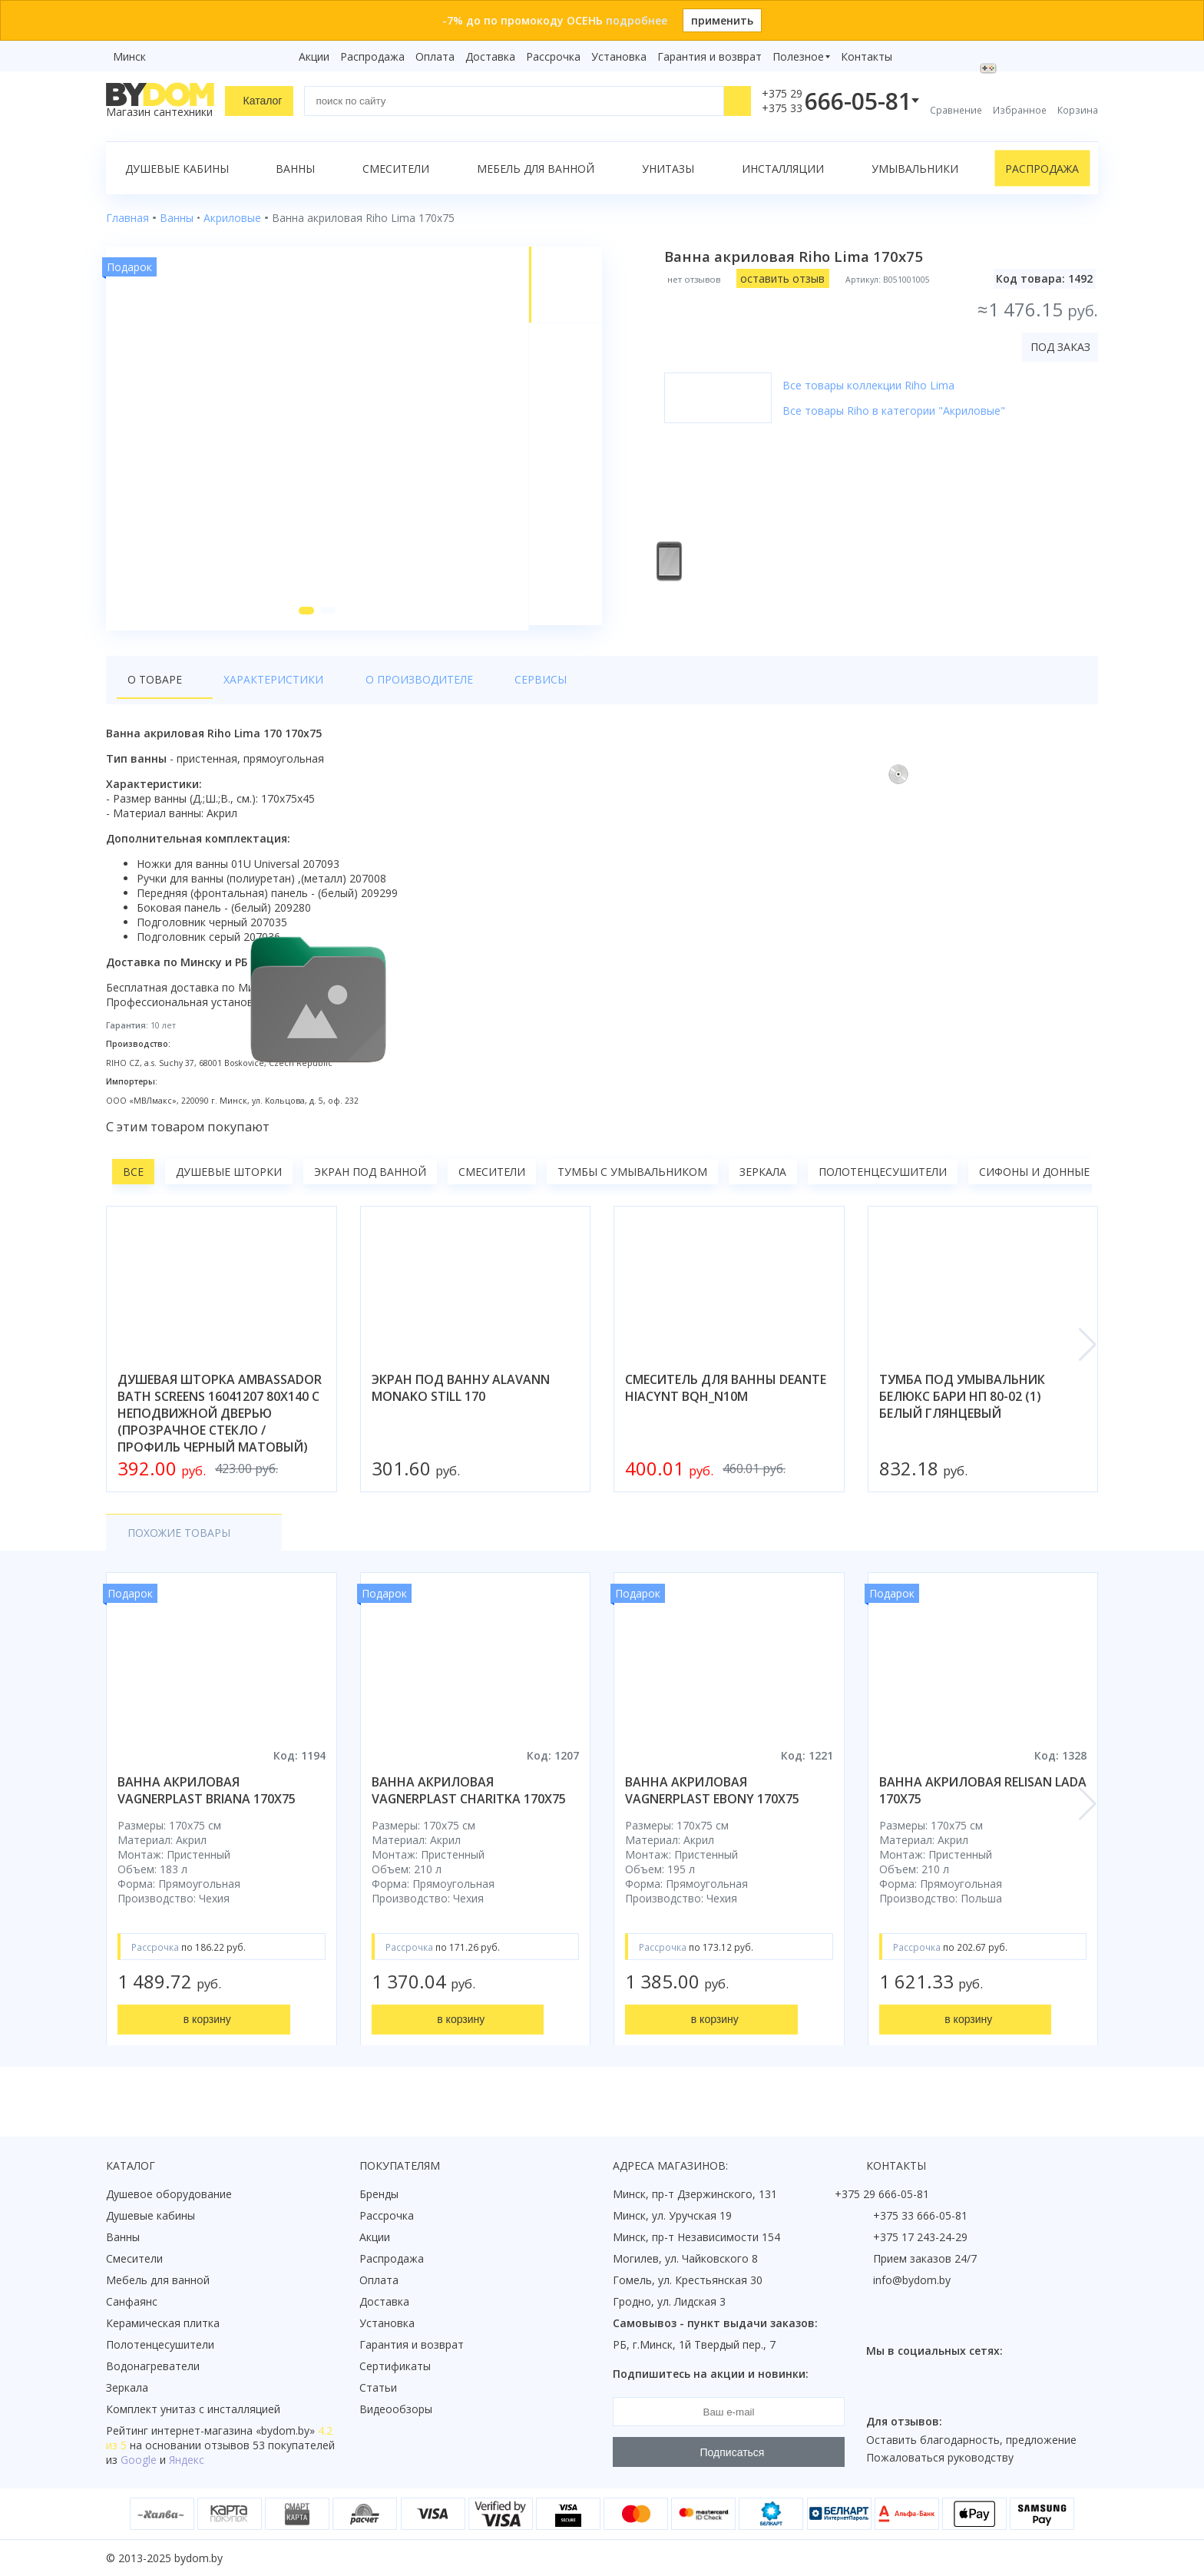  What do you see at coordinates (898, 774) in the screenshot?
I see `indicates a blu-ray disc drive or media` at bounding box center [898, 774].